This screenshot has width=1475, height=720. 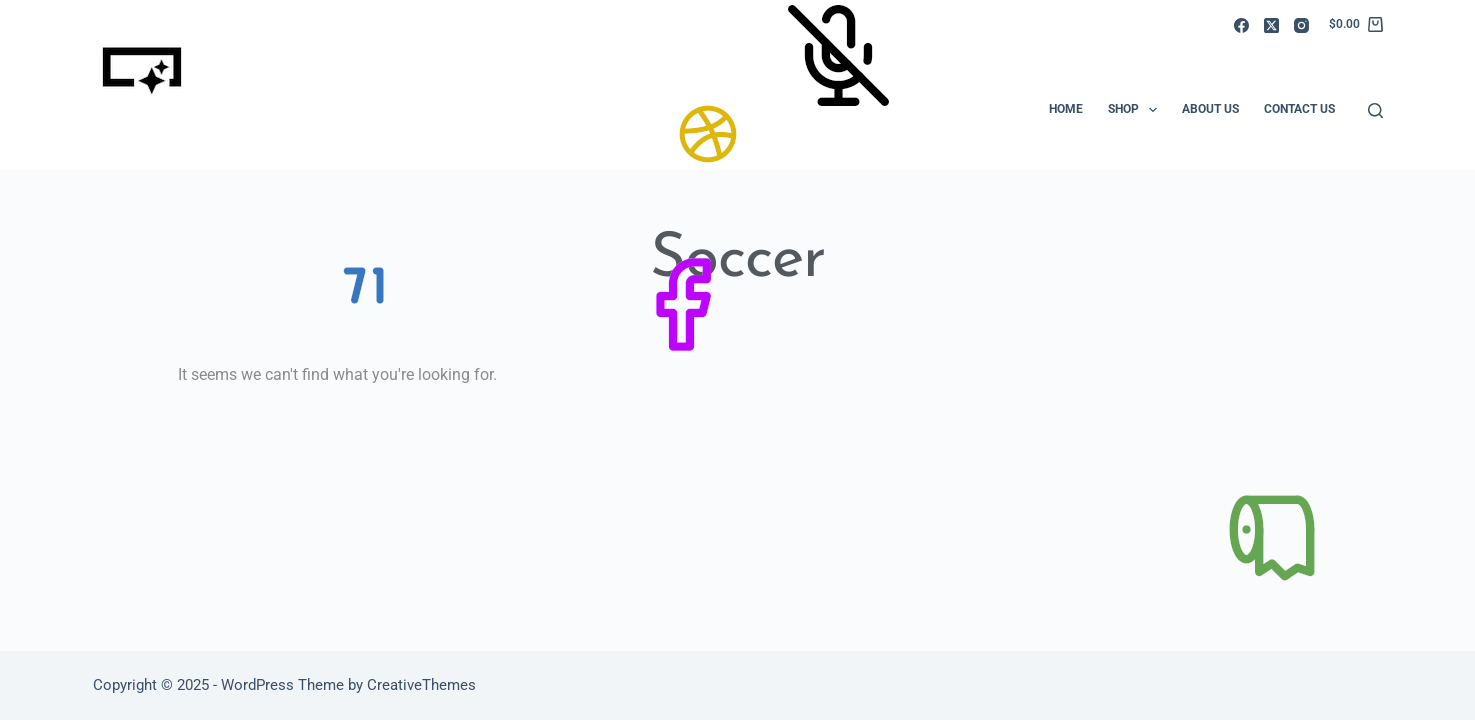 I want to click on indicates item number 71 in a list or sequence, so click(x=365, y=285).